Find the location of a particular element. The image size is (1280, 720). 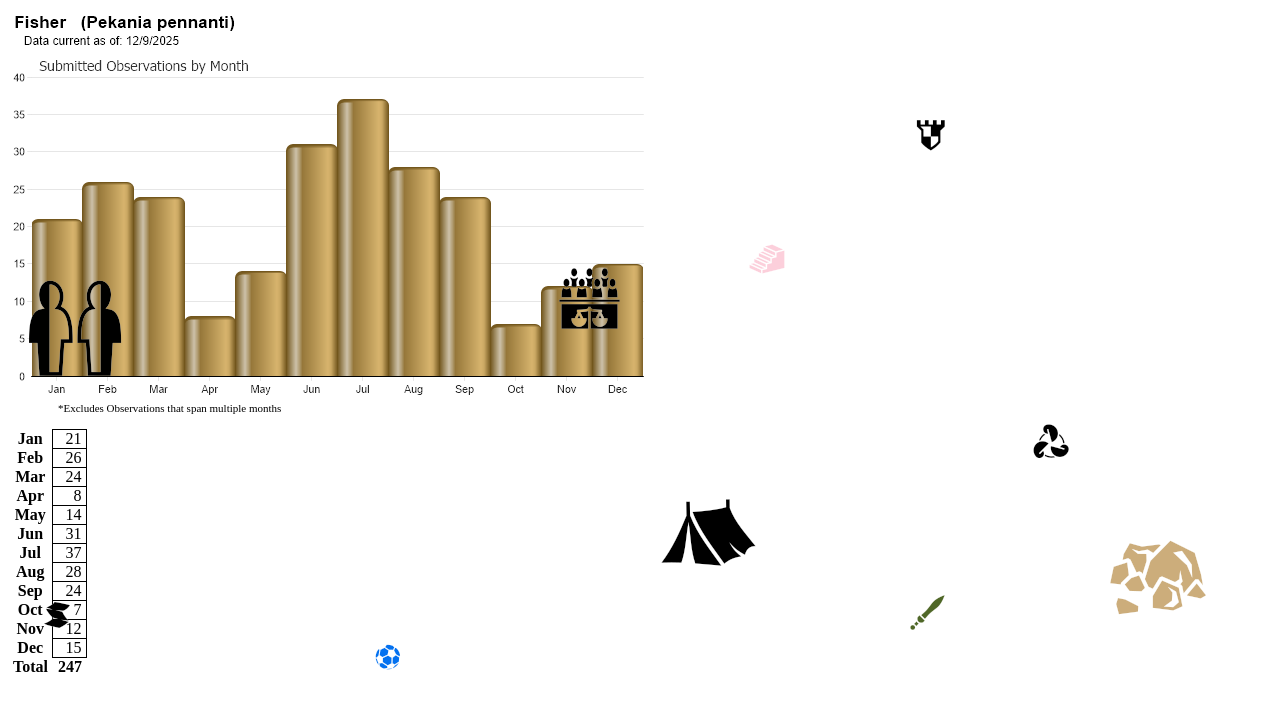

select sword or melee weapon in game is located at coordinates (927, 612).